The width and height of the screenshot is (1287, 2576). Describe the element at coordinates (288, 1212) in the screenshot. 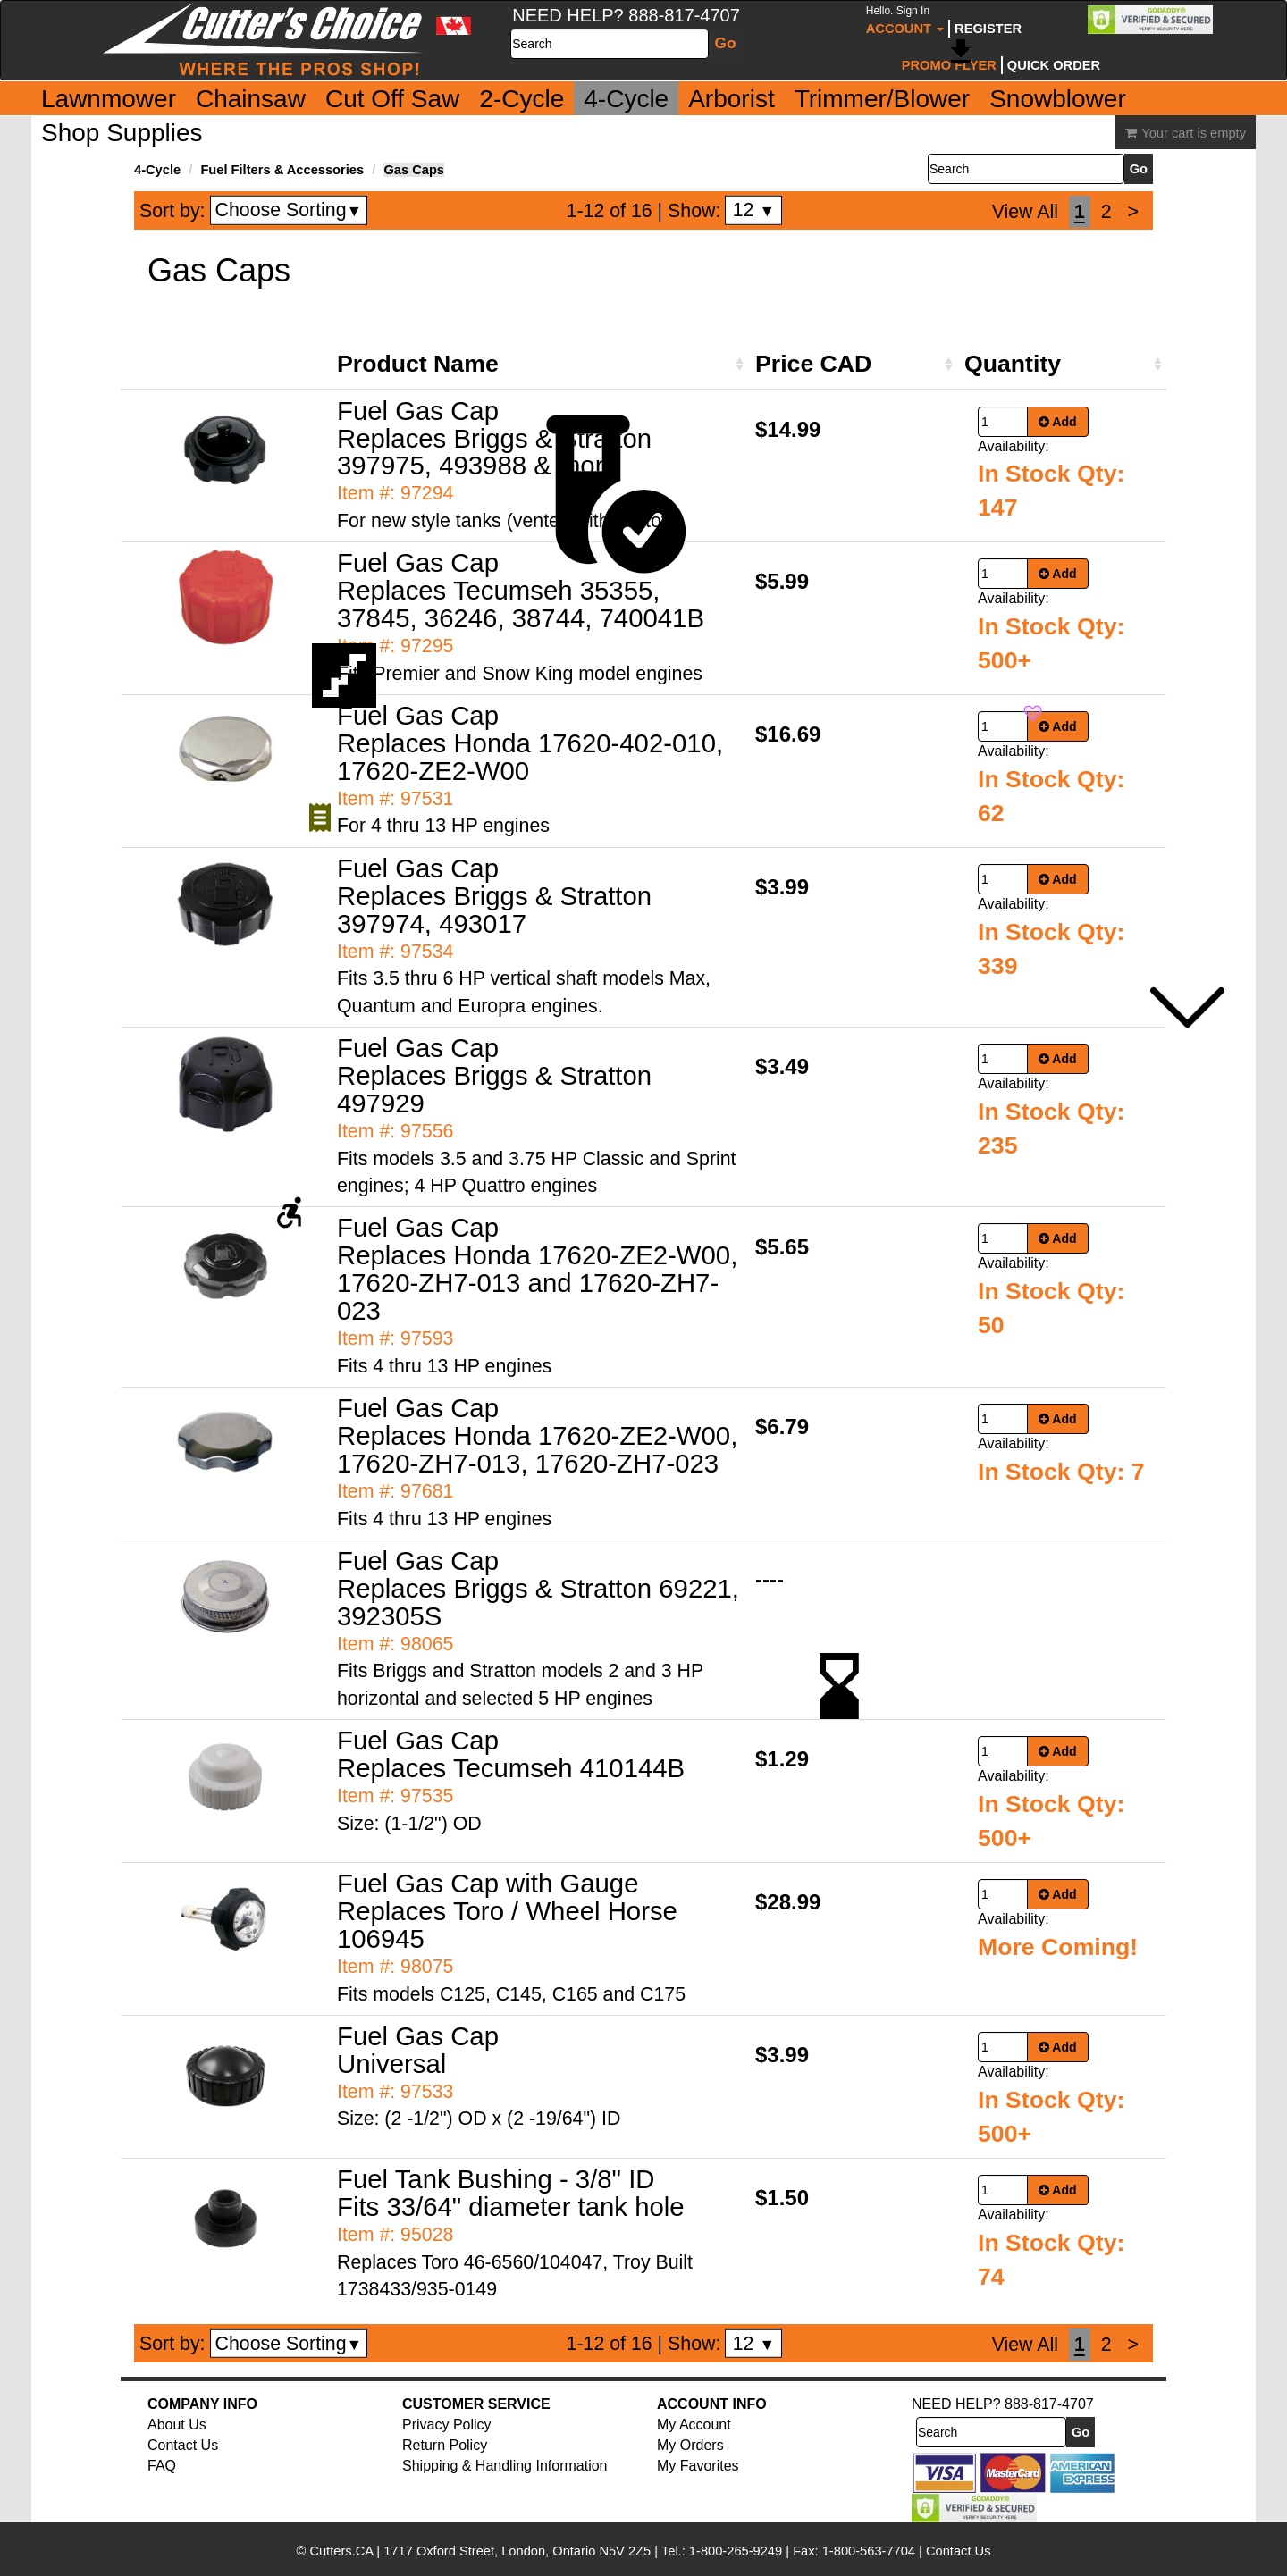

I see `indicates wheelchair accessibility available` at that location.